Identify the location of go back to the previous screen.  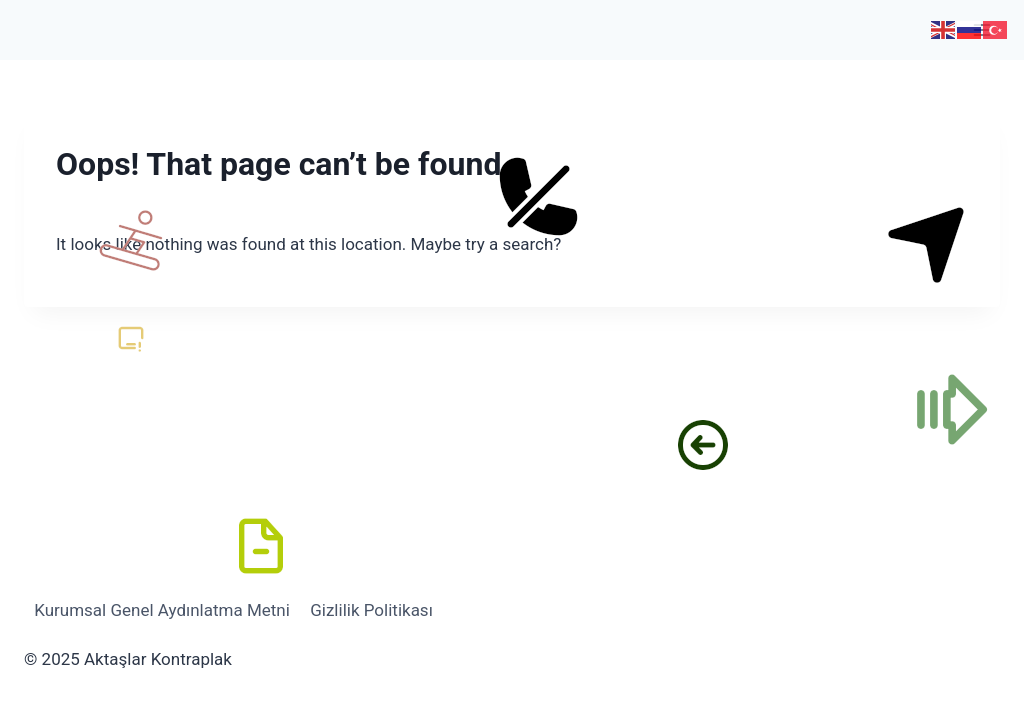
(703, 445).